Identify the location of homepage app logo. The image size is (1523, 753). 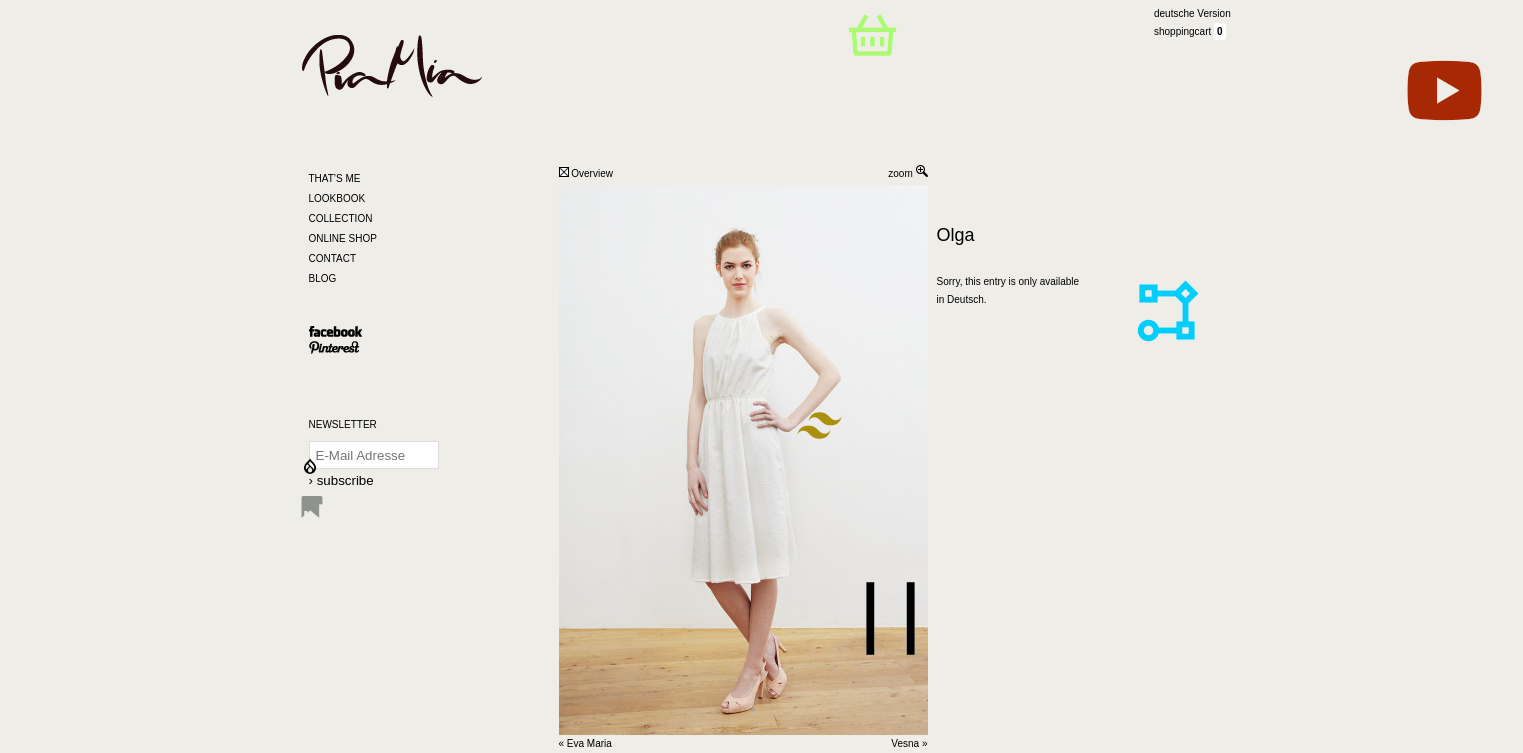
(312, 507).